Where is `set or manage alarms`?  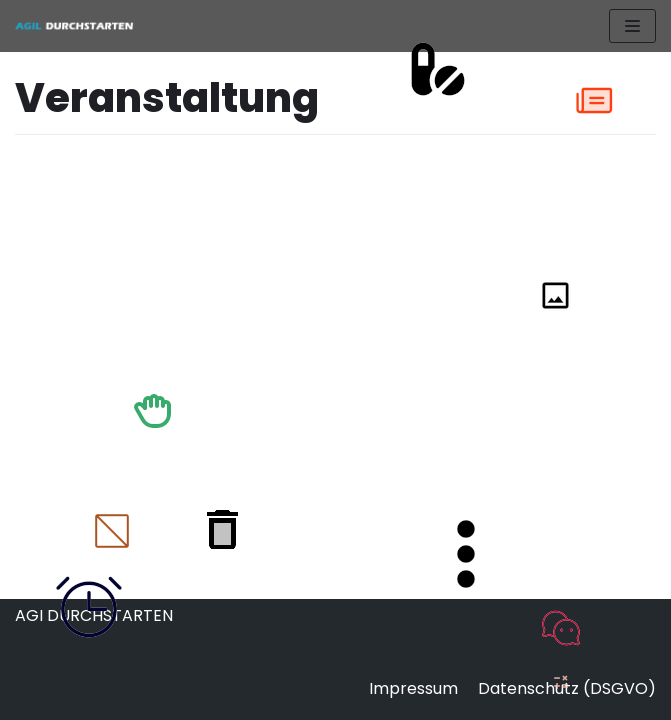
set or manage alarms is located at coordinates (89, 607).